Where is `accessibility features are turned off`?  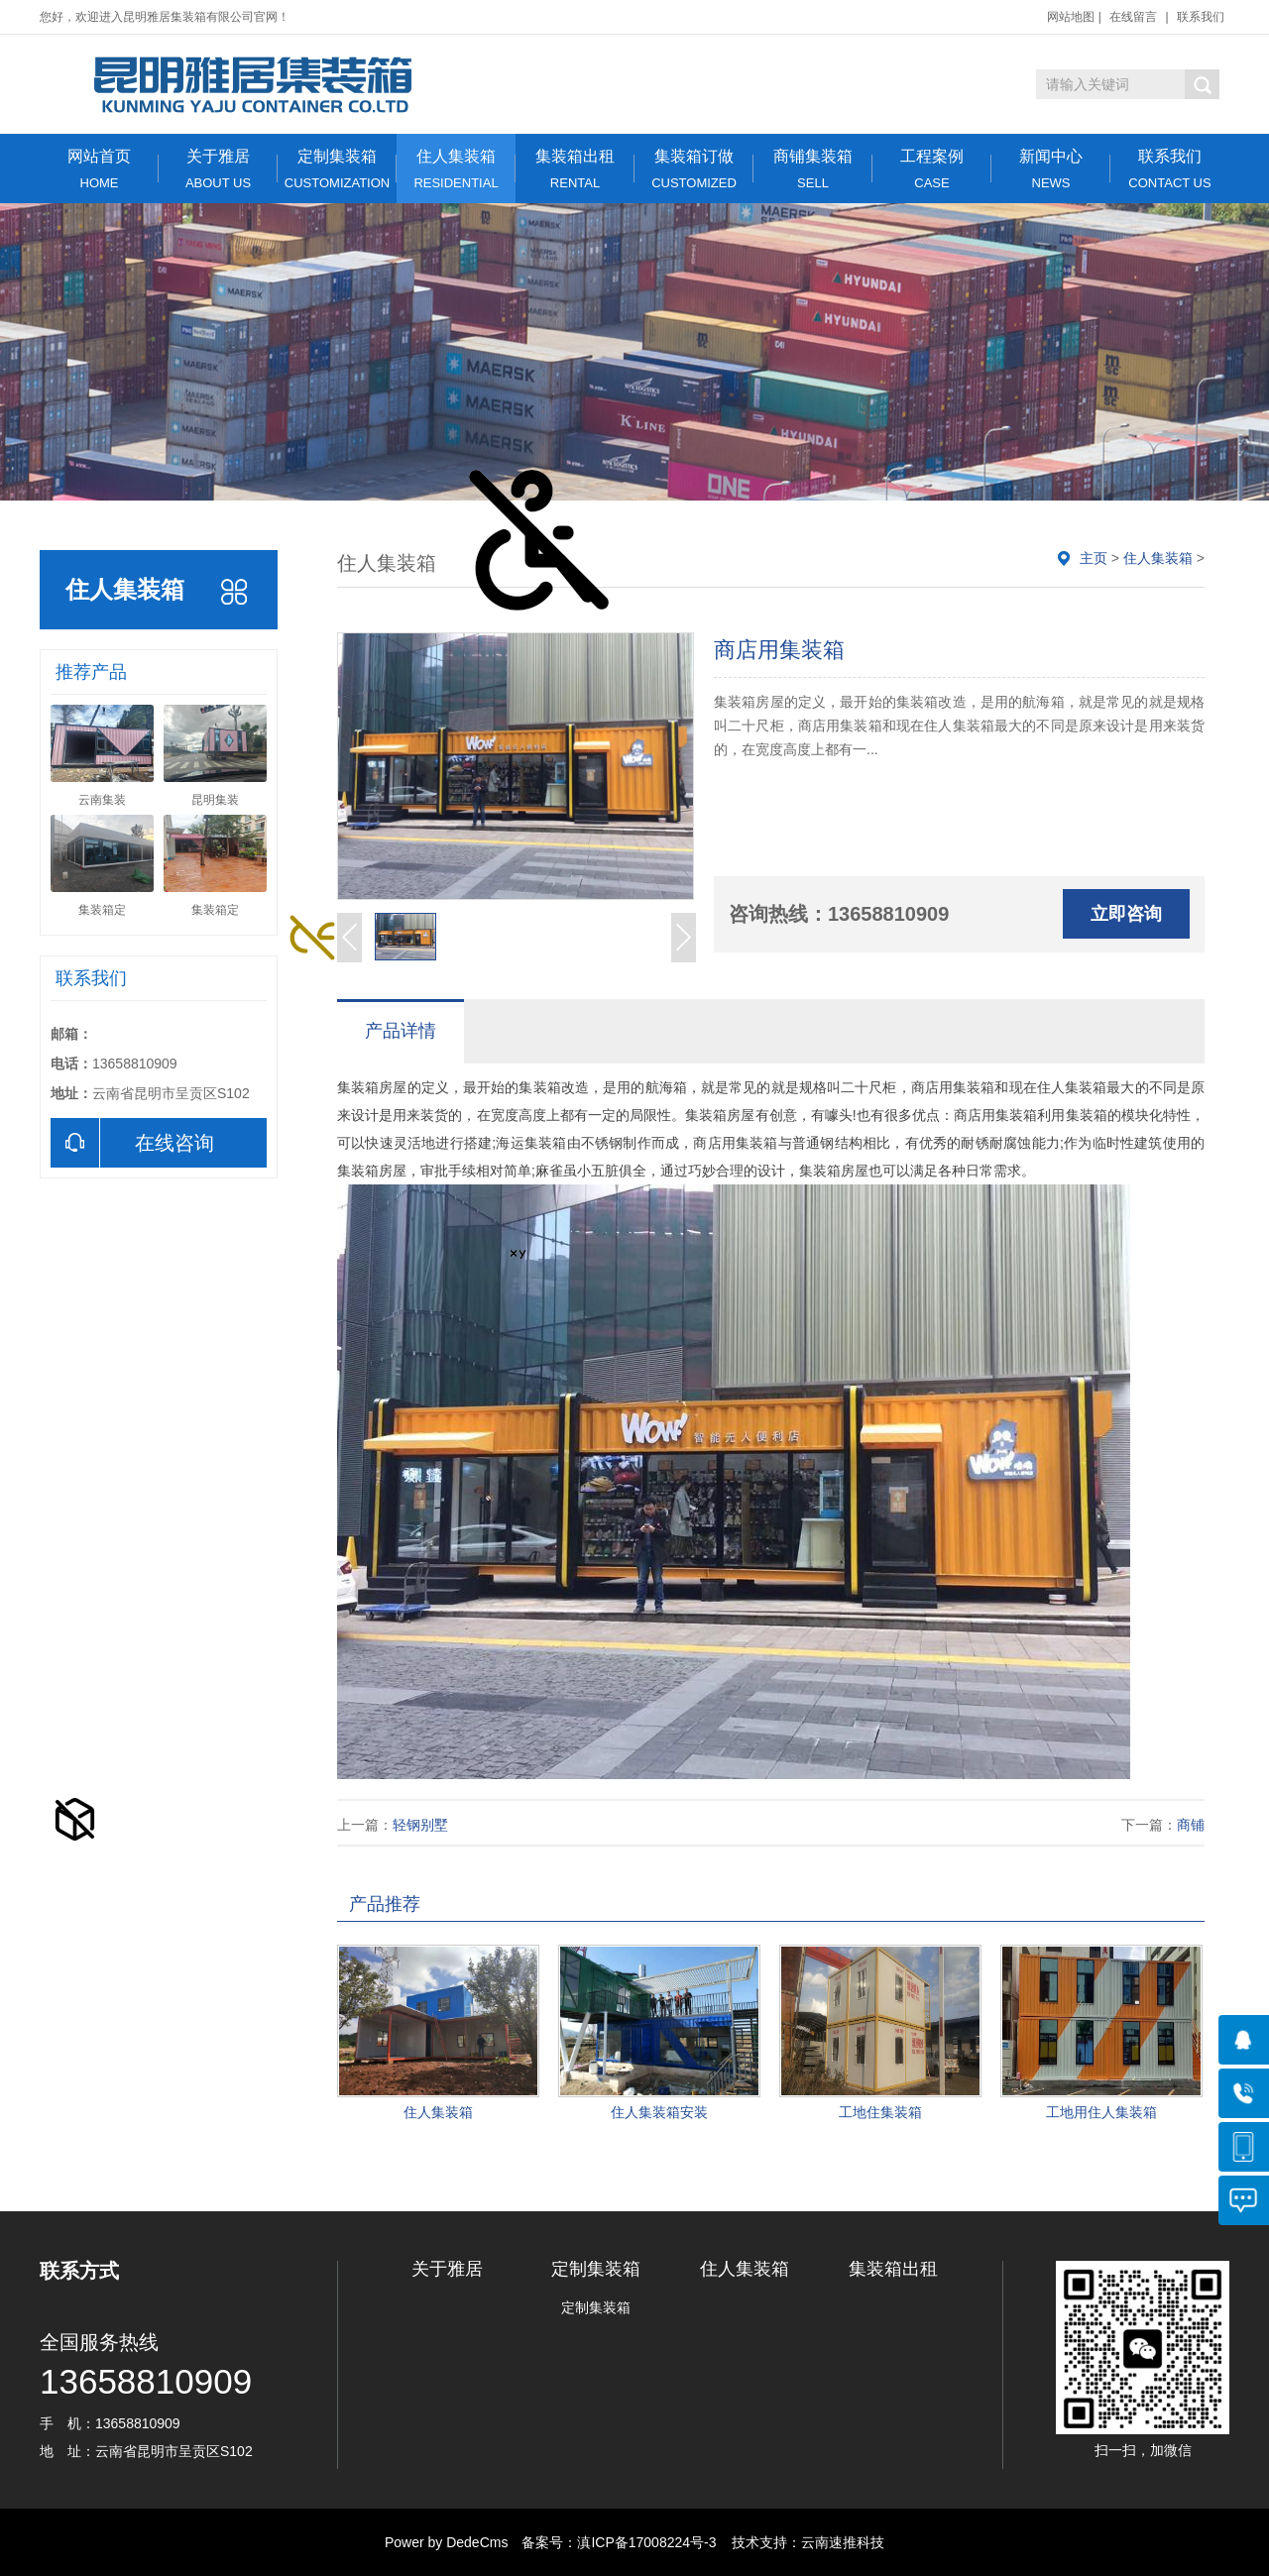 accessibility features are turned off is located at coordinates (538, 539).